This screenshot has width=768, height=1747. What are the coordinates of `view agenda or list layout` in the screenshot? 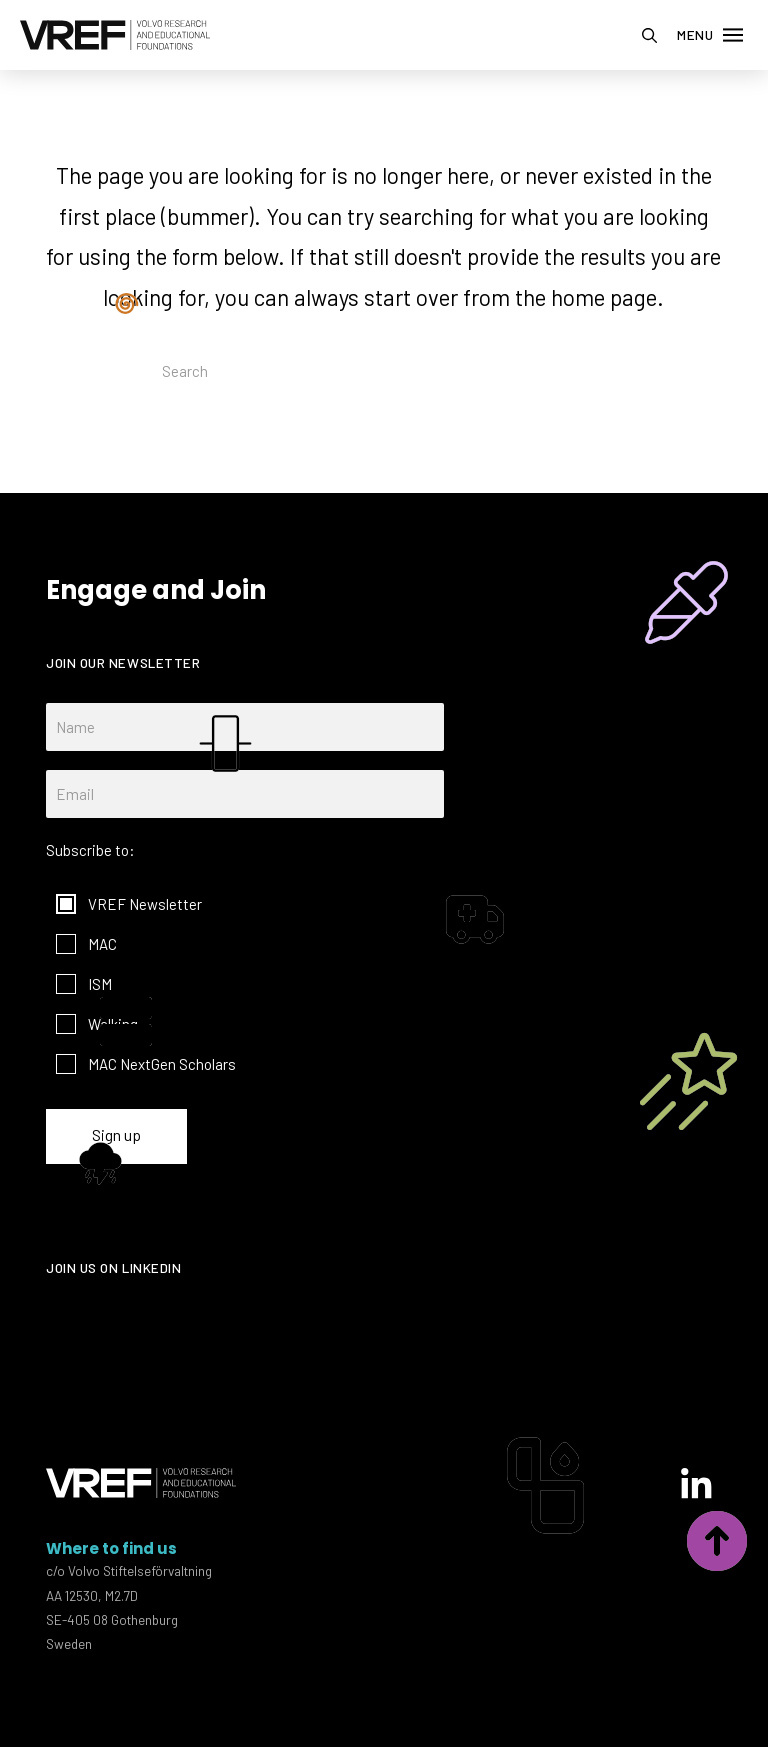 It's located at (127, 1021).